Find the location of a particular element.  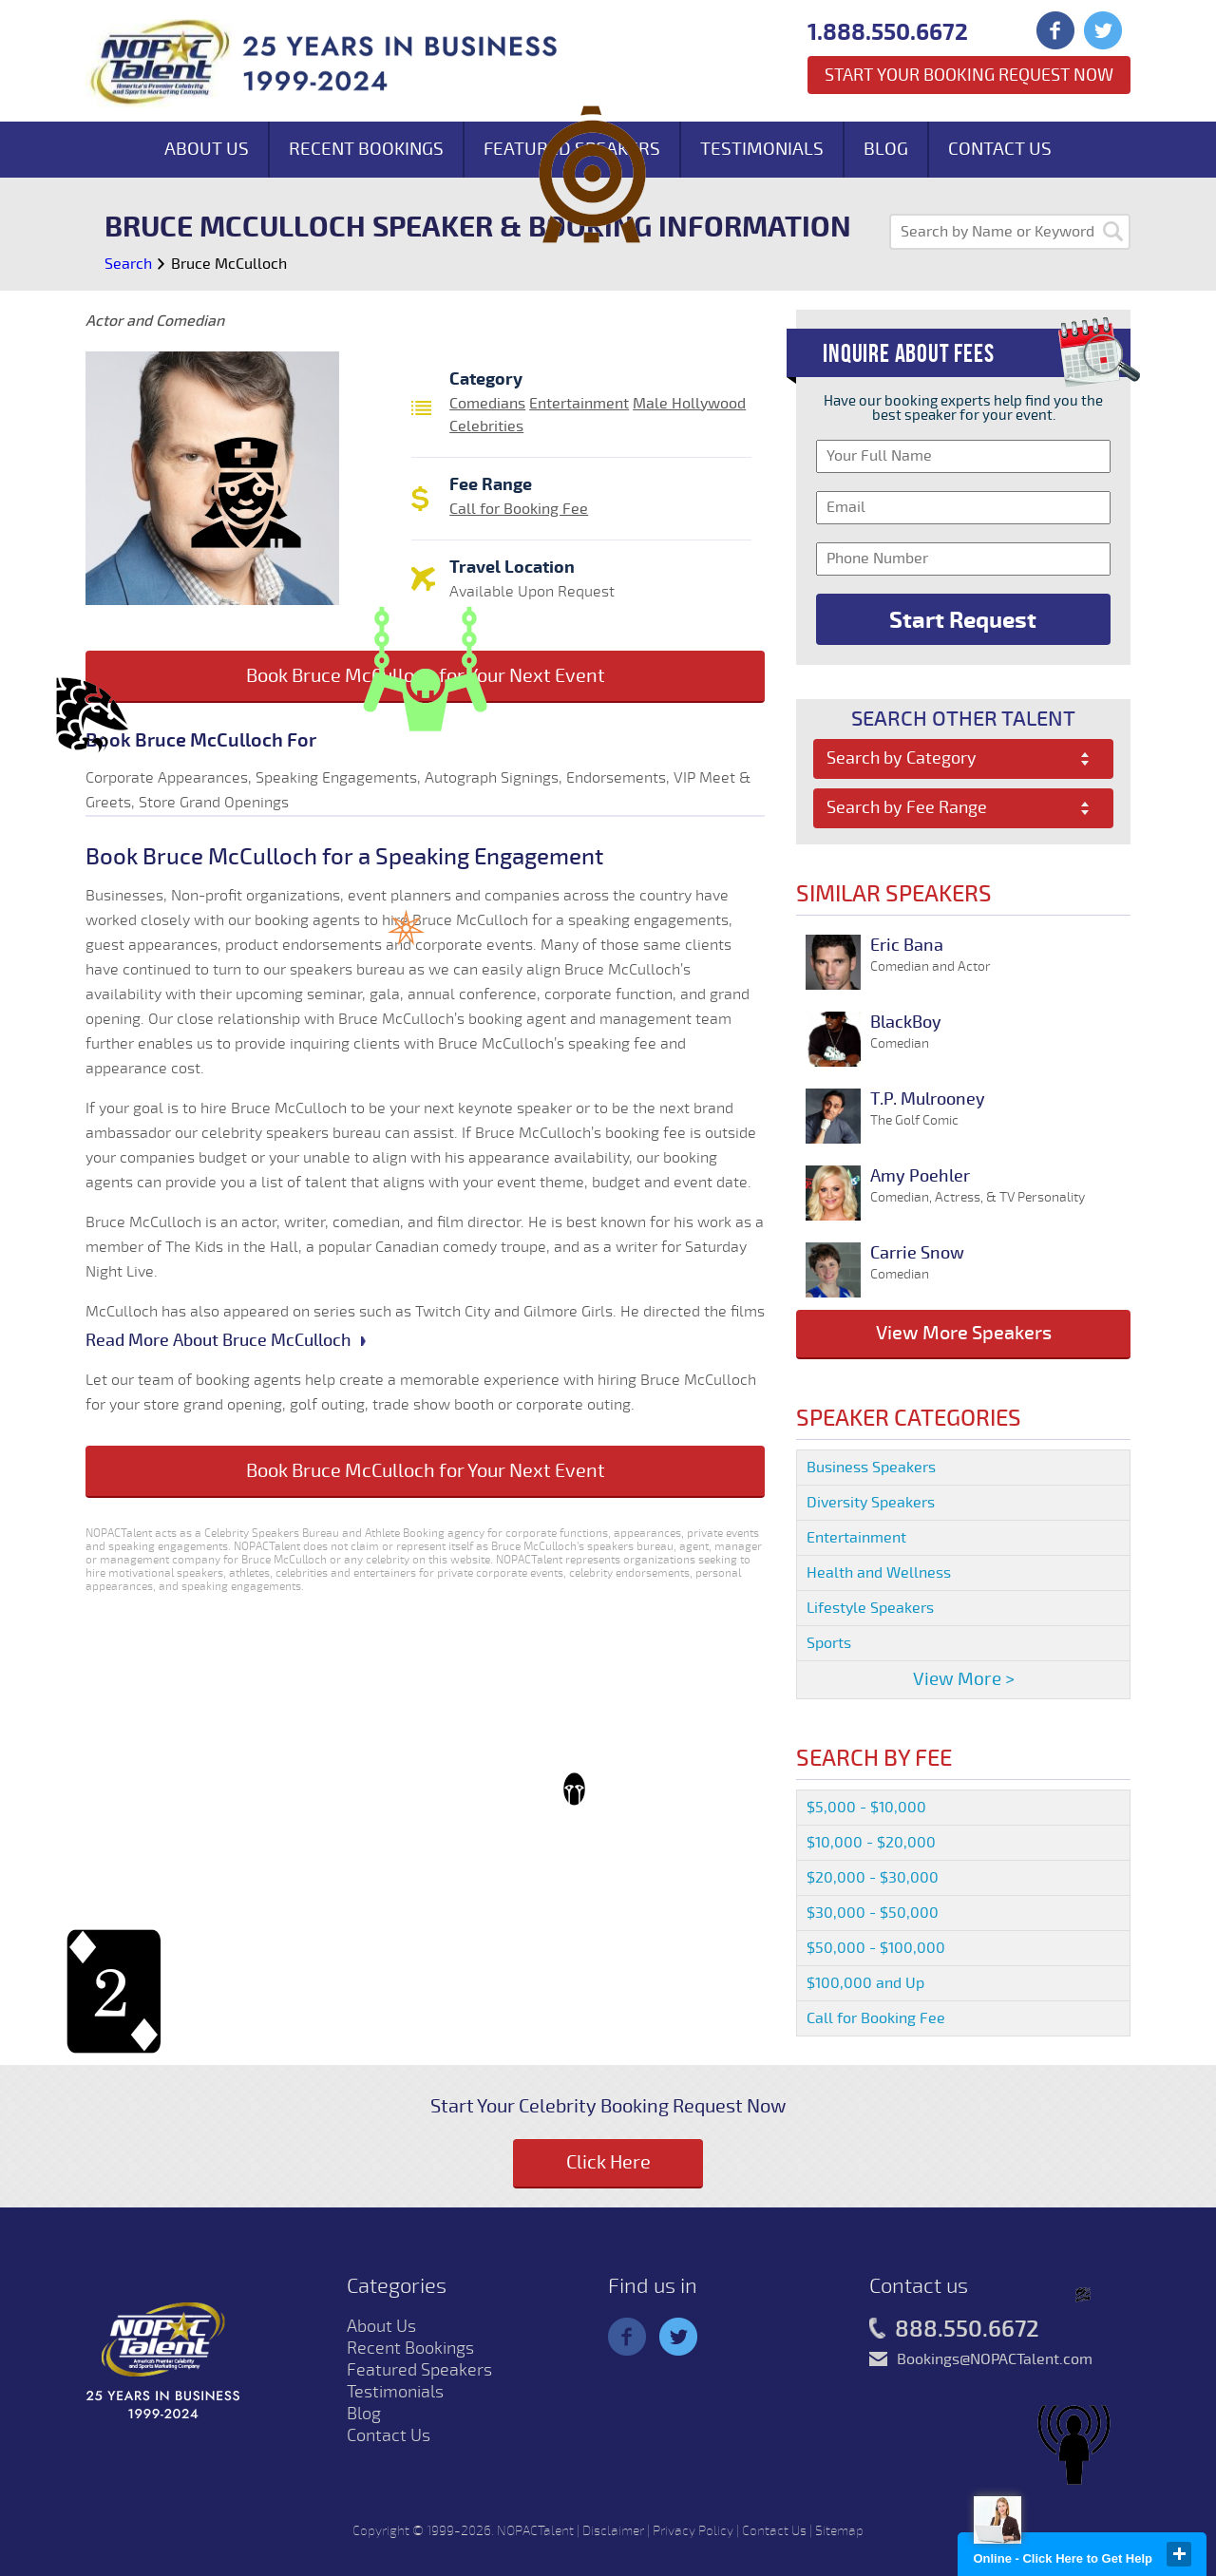

access healthcare or medical services is located at coordinates (246, 493).